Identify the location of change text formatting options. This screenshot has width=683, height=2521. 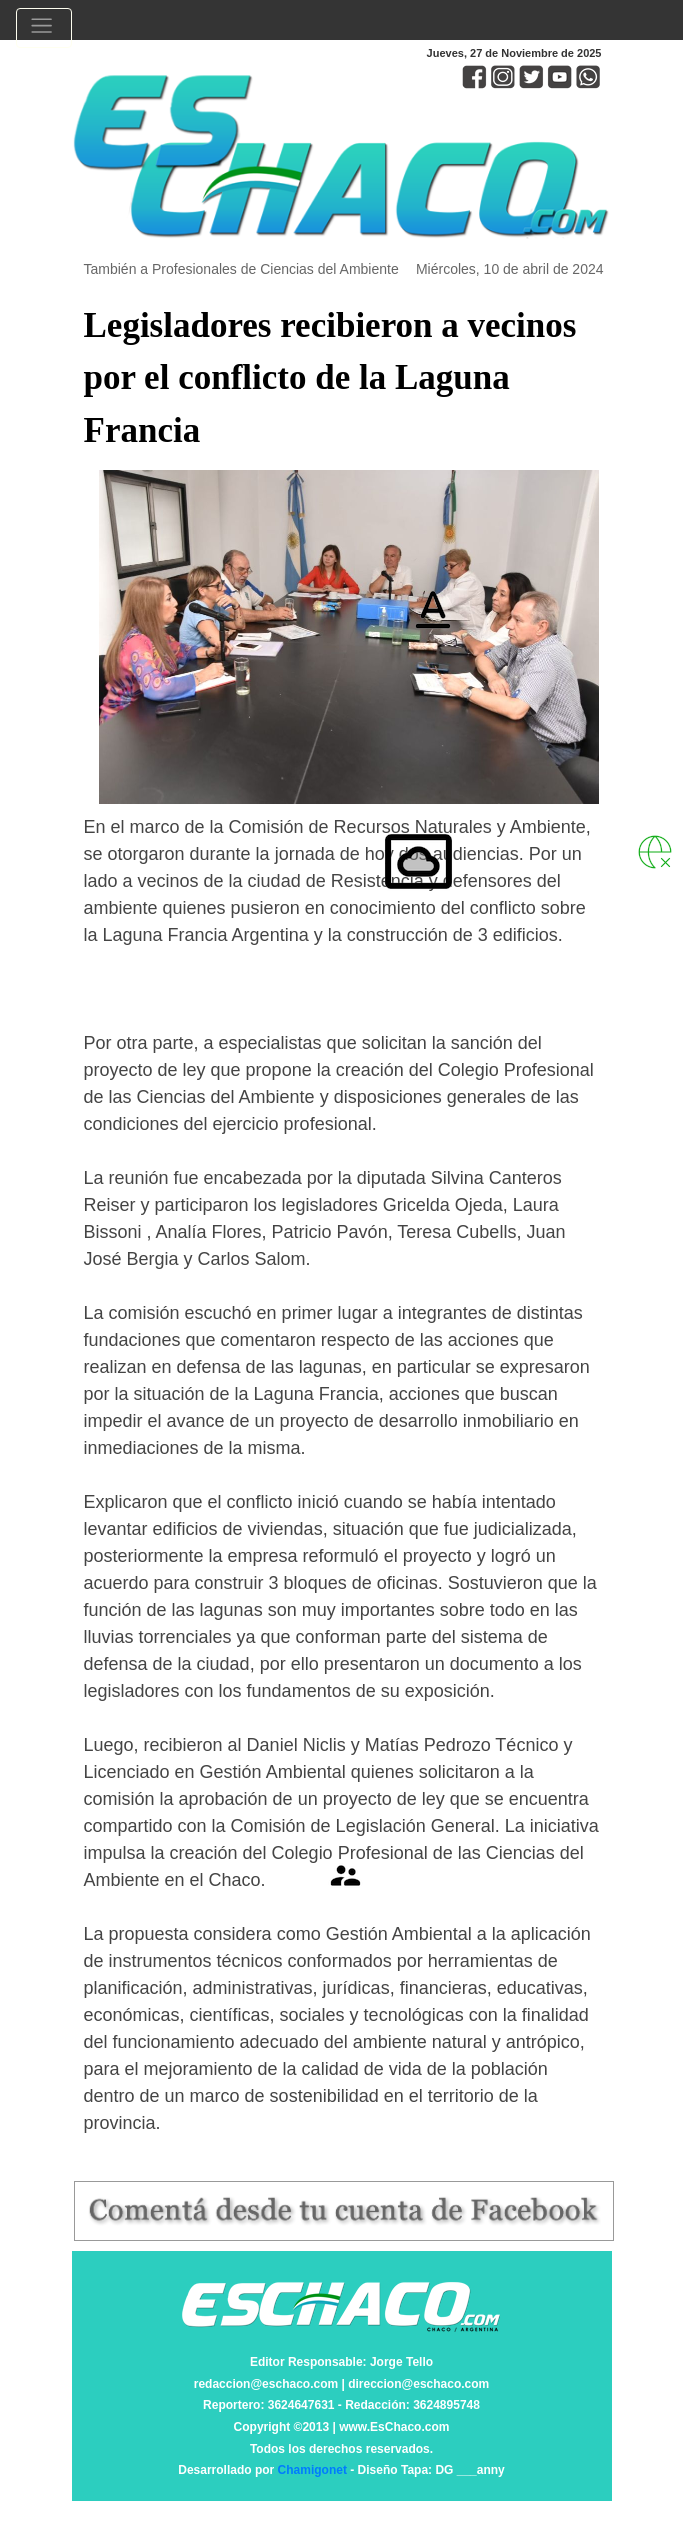
(433, 611).